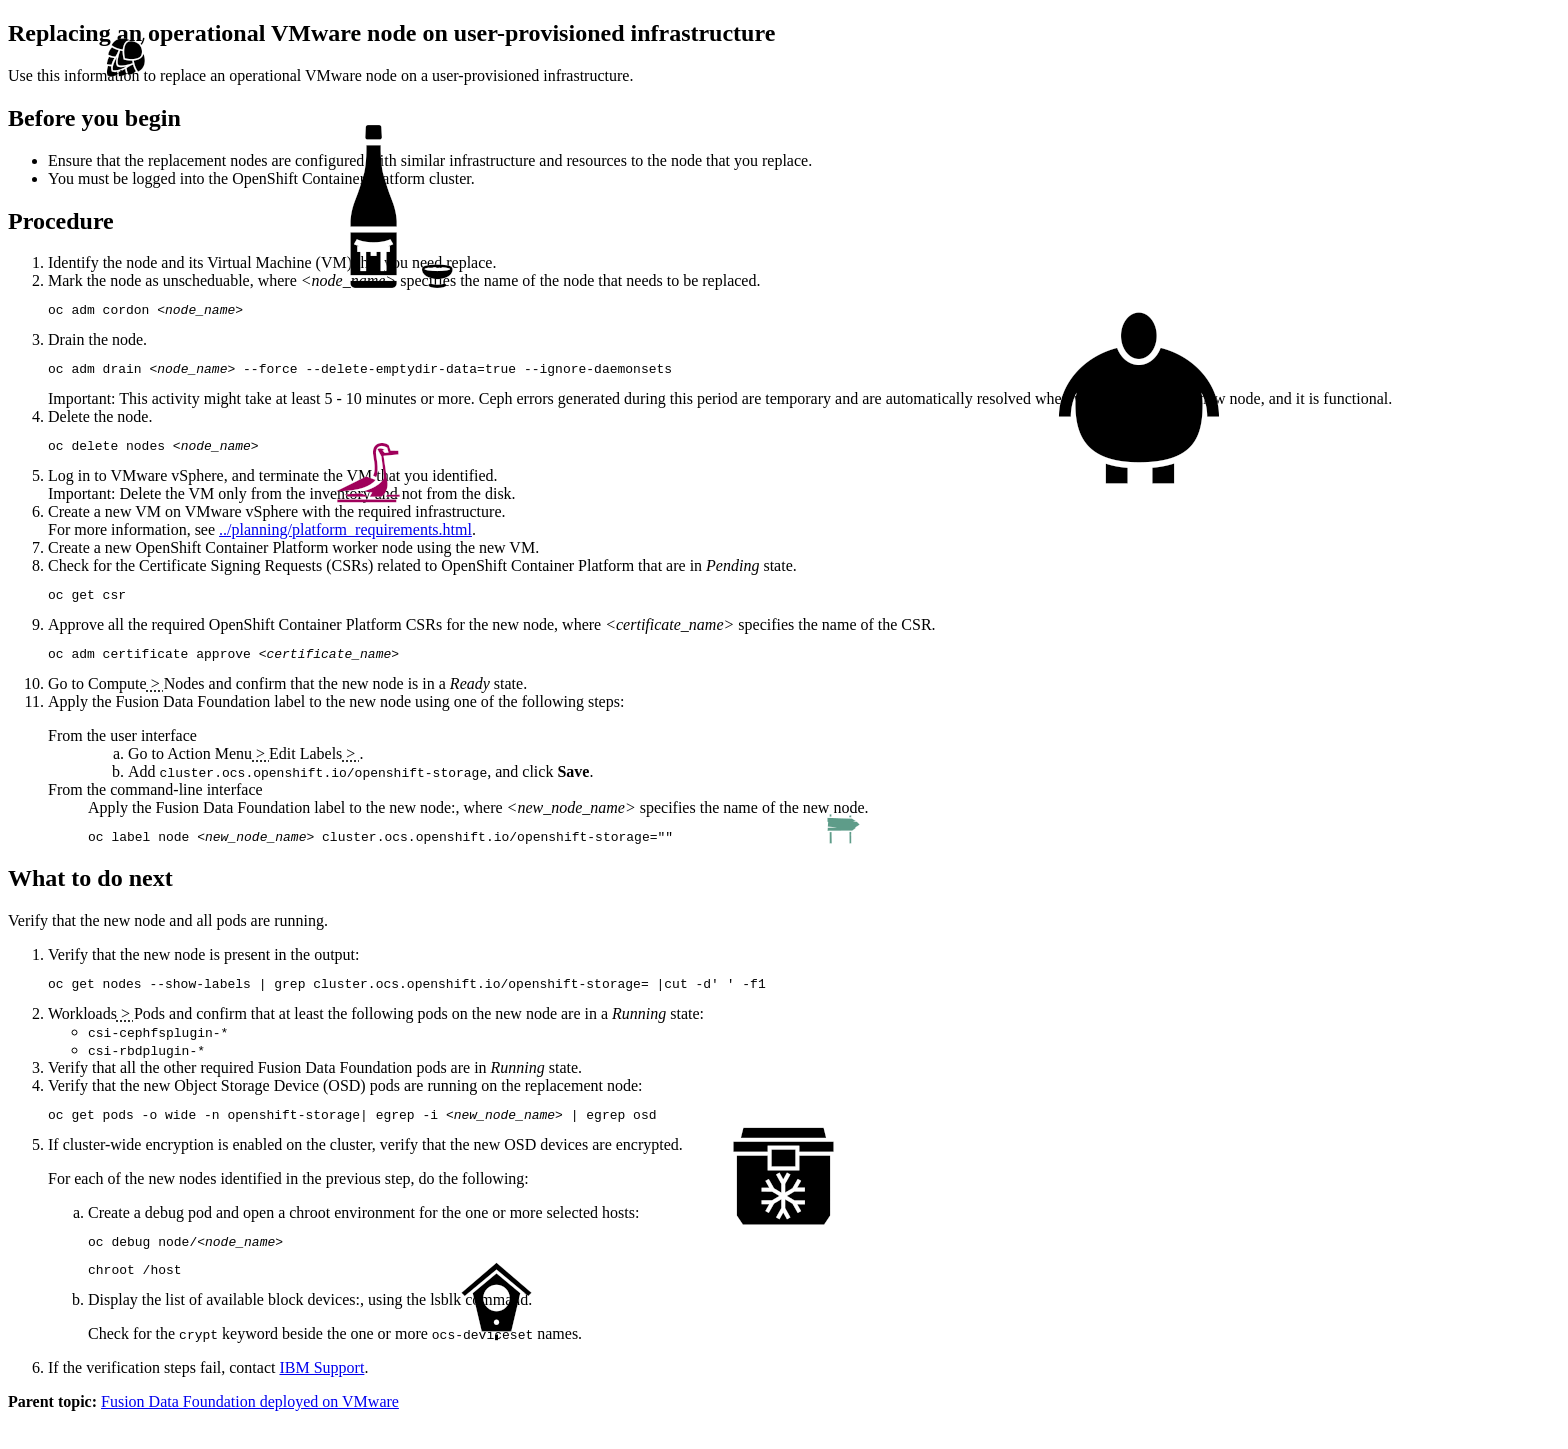  I want to click on indicates beer or brewing-related content, so click(126, 57).